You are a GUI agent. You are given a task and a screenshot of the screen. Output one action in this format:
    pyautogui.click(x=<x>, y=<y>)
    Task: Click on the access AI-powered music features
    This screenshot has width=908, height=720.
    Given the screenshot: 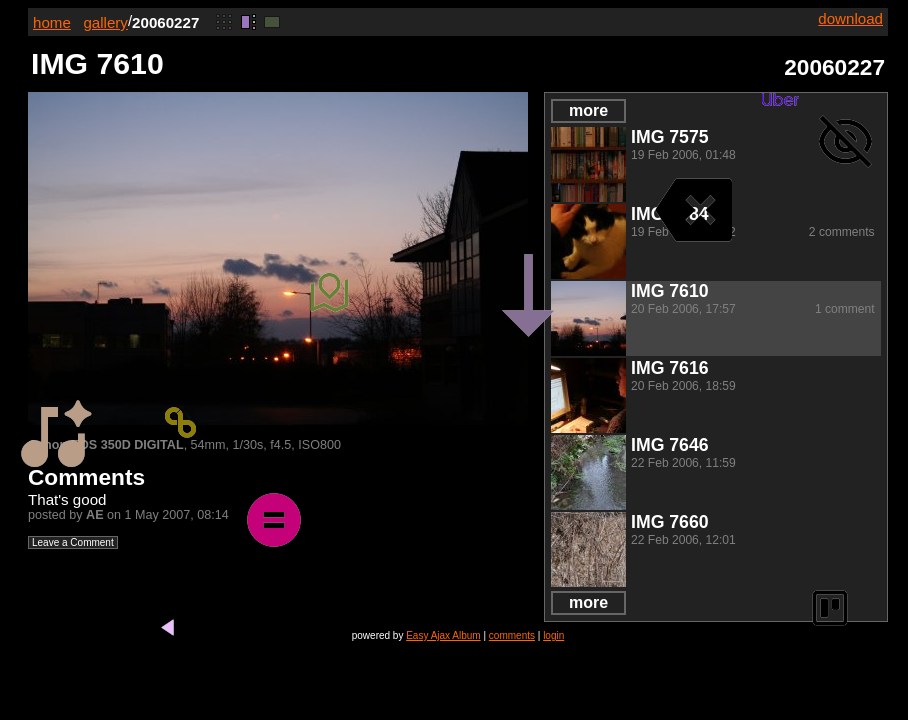 What is the action you would take?
    pyautogui.click(x=58, y=437)
    